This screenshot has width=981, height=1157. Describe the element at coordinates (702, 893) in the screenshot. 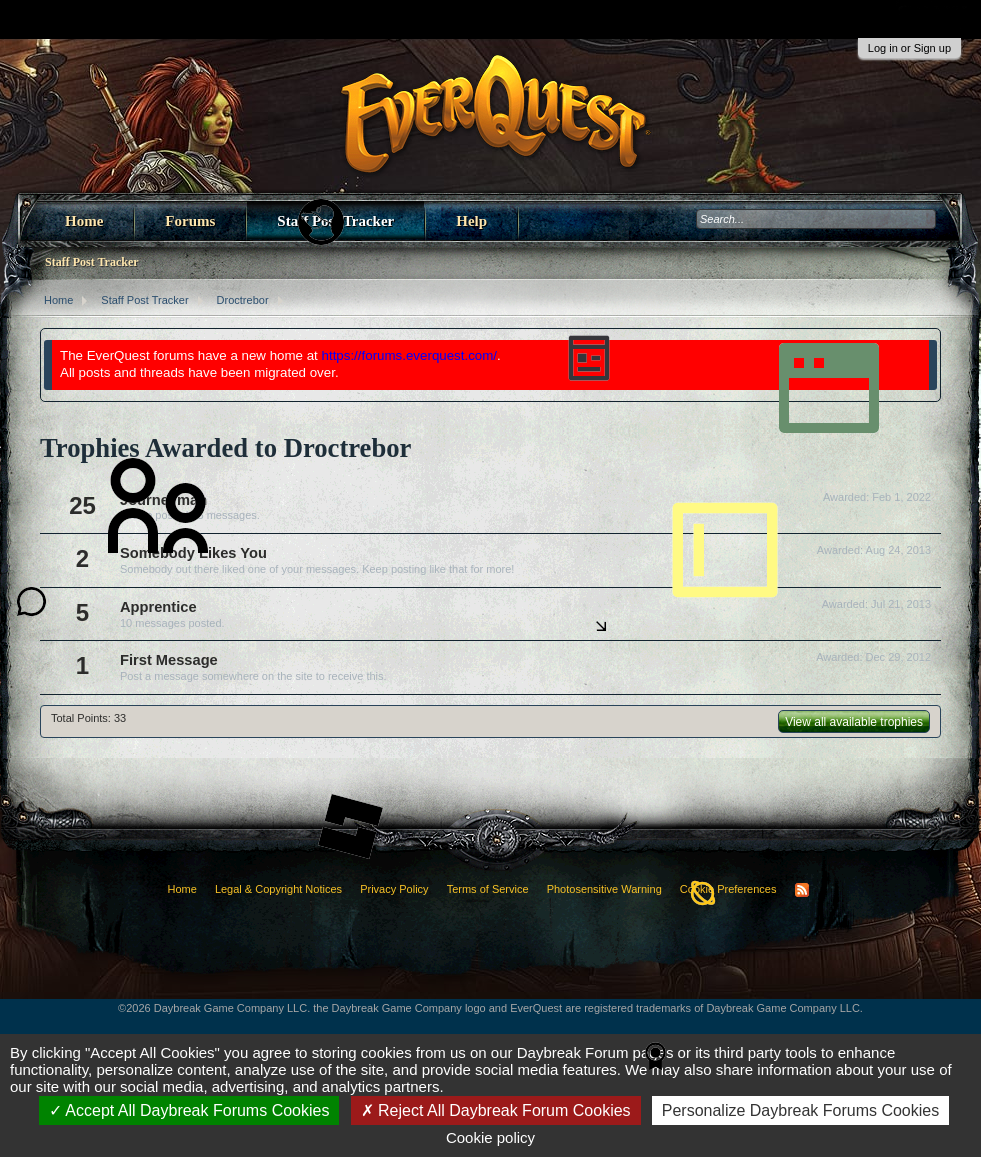

I see `explore global or worldwide content` at that location.